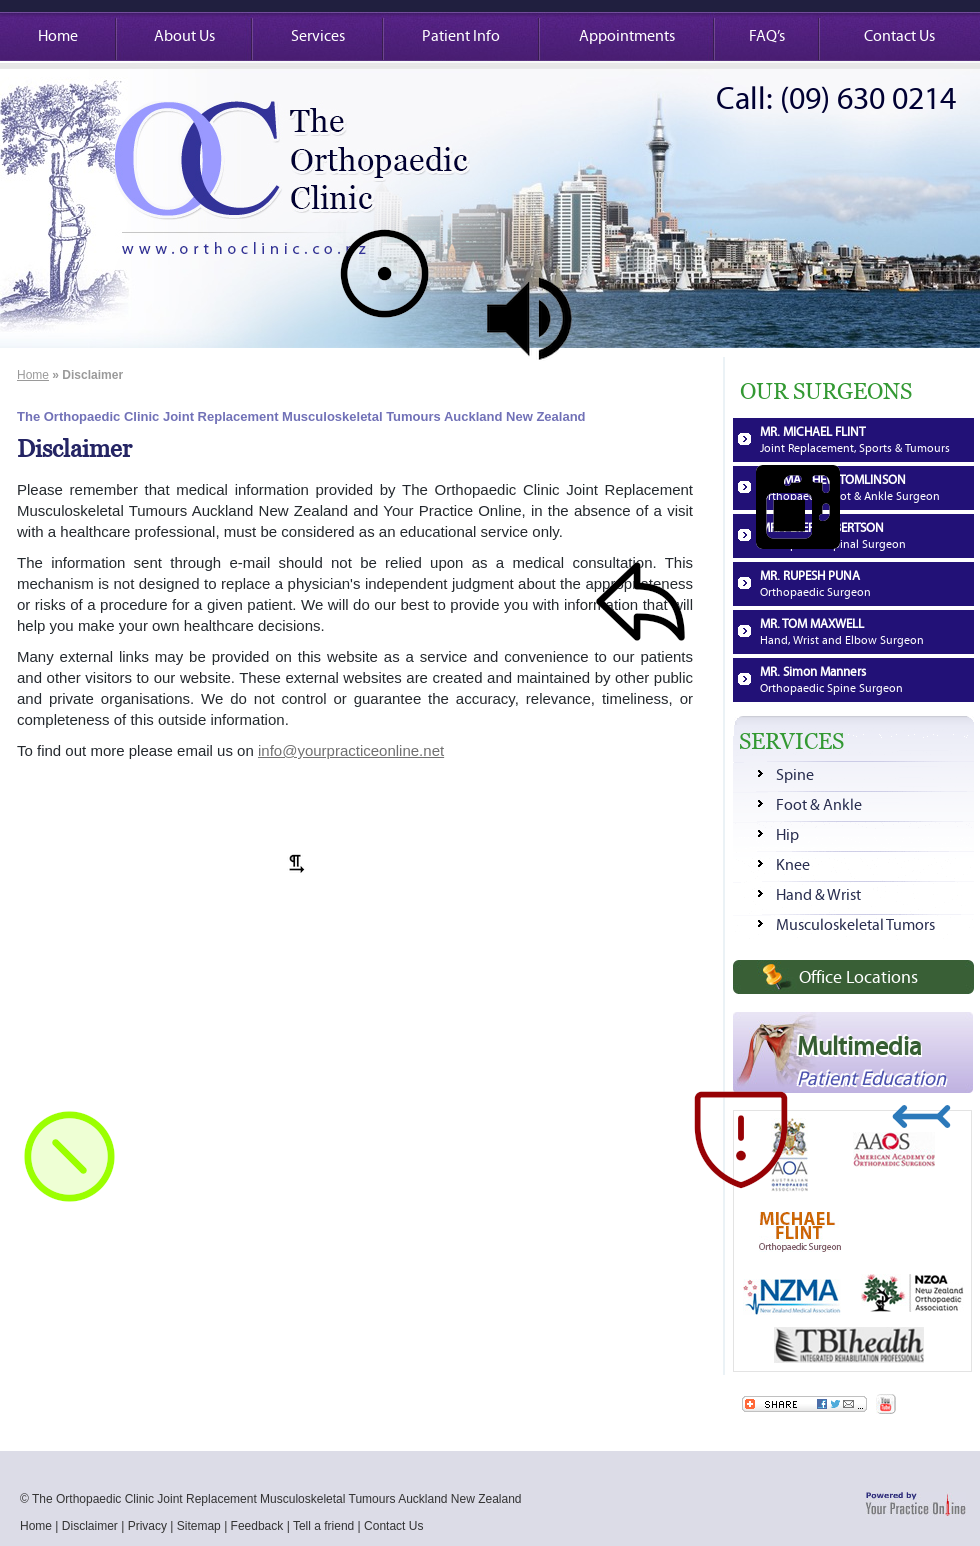 The image size is (980, 1546). Describe the element at coordinates (741, 1134) in the screenshot. I see `security warning or potential threat detected` at that location.